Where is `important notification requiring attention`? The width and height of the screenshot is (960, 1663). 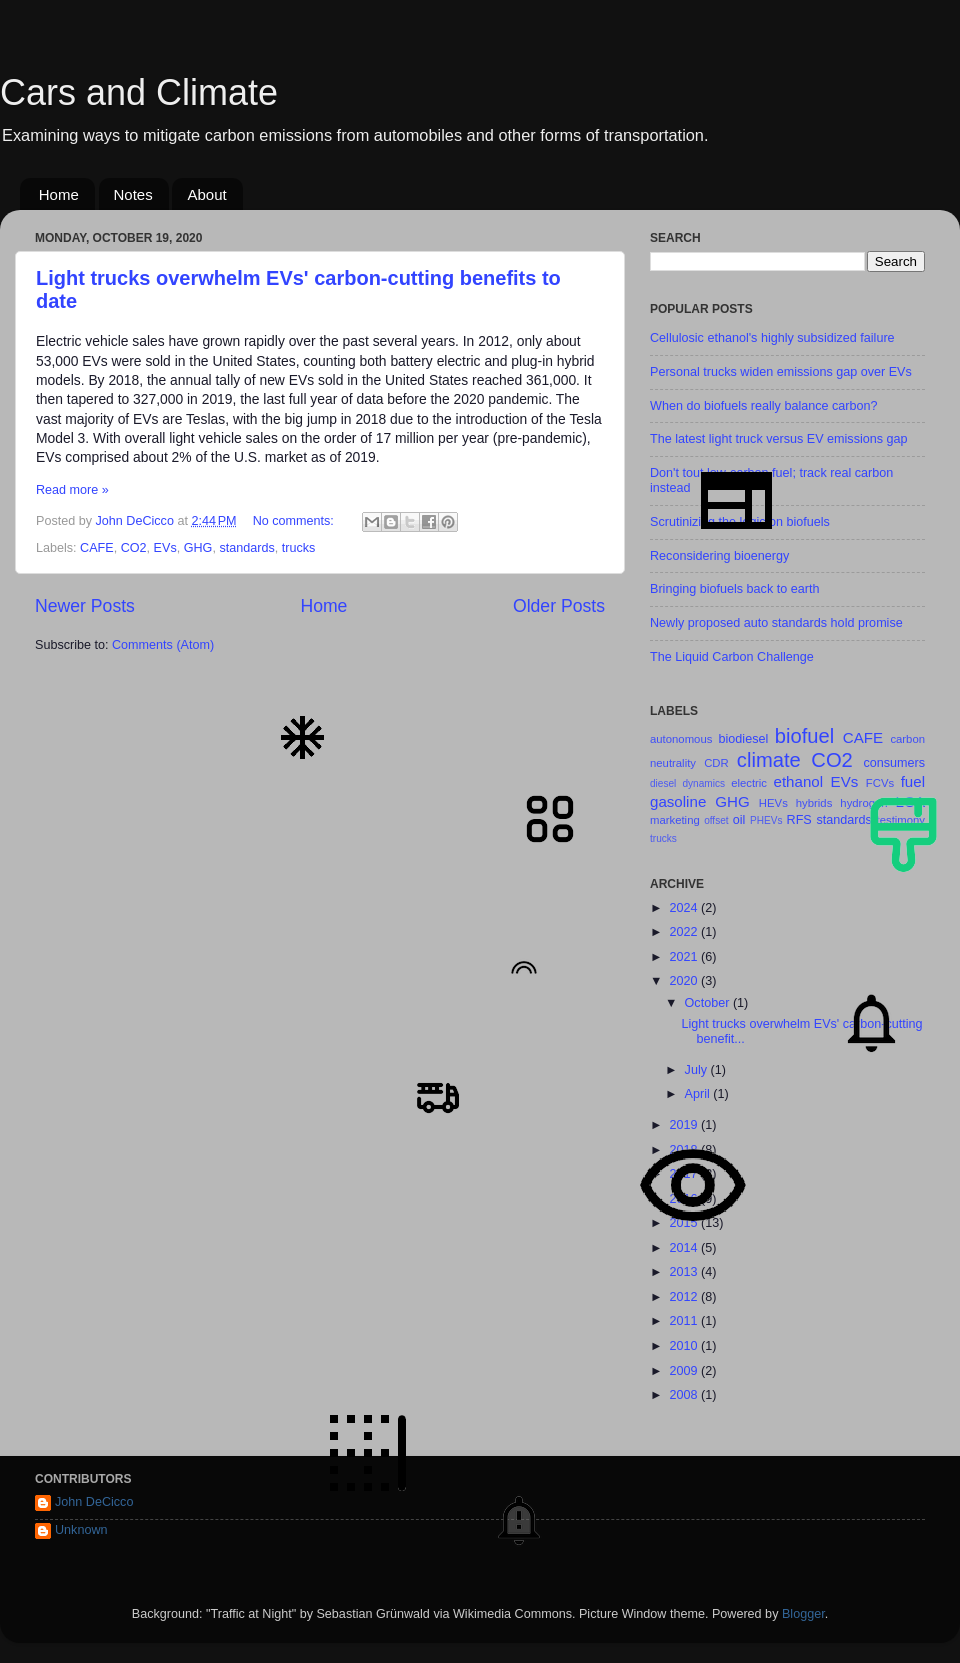
important notification requiring attention is located at coordinates (519, 1520).